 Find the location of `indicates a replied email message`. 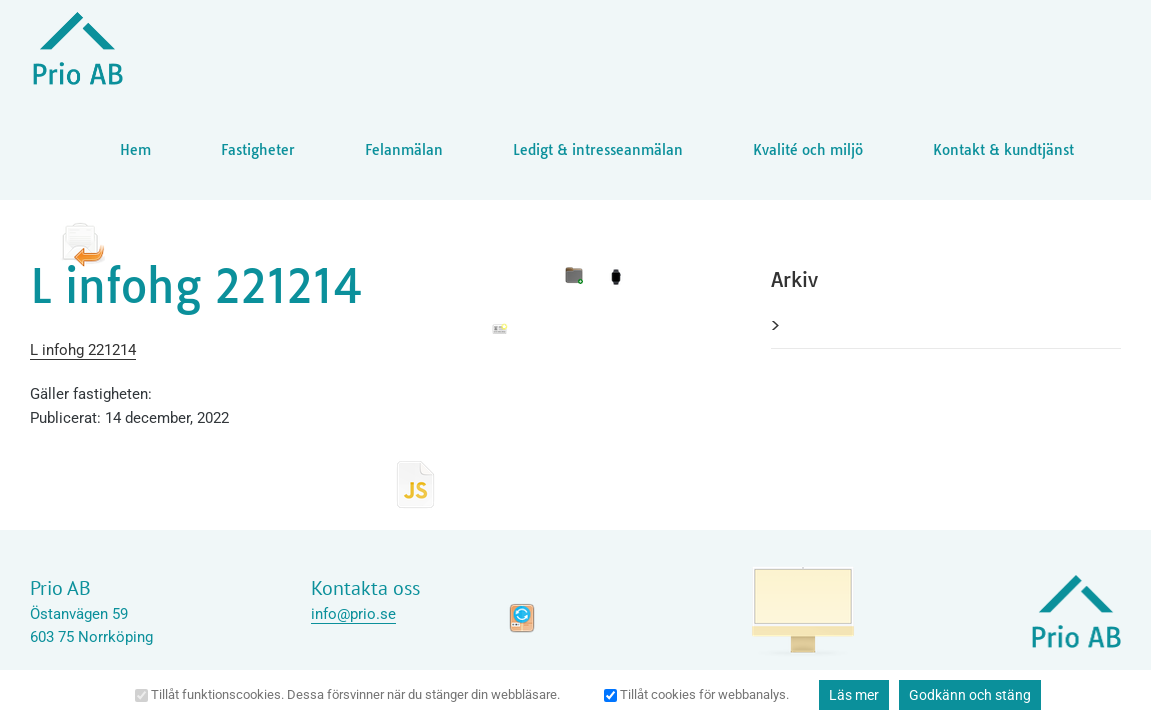

indicates a replied email message is located at coordinates (82, 244).